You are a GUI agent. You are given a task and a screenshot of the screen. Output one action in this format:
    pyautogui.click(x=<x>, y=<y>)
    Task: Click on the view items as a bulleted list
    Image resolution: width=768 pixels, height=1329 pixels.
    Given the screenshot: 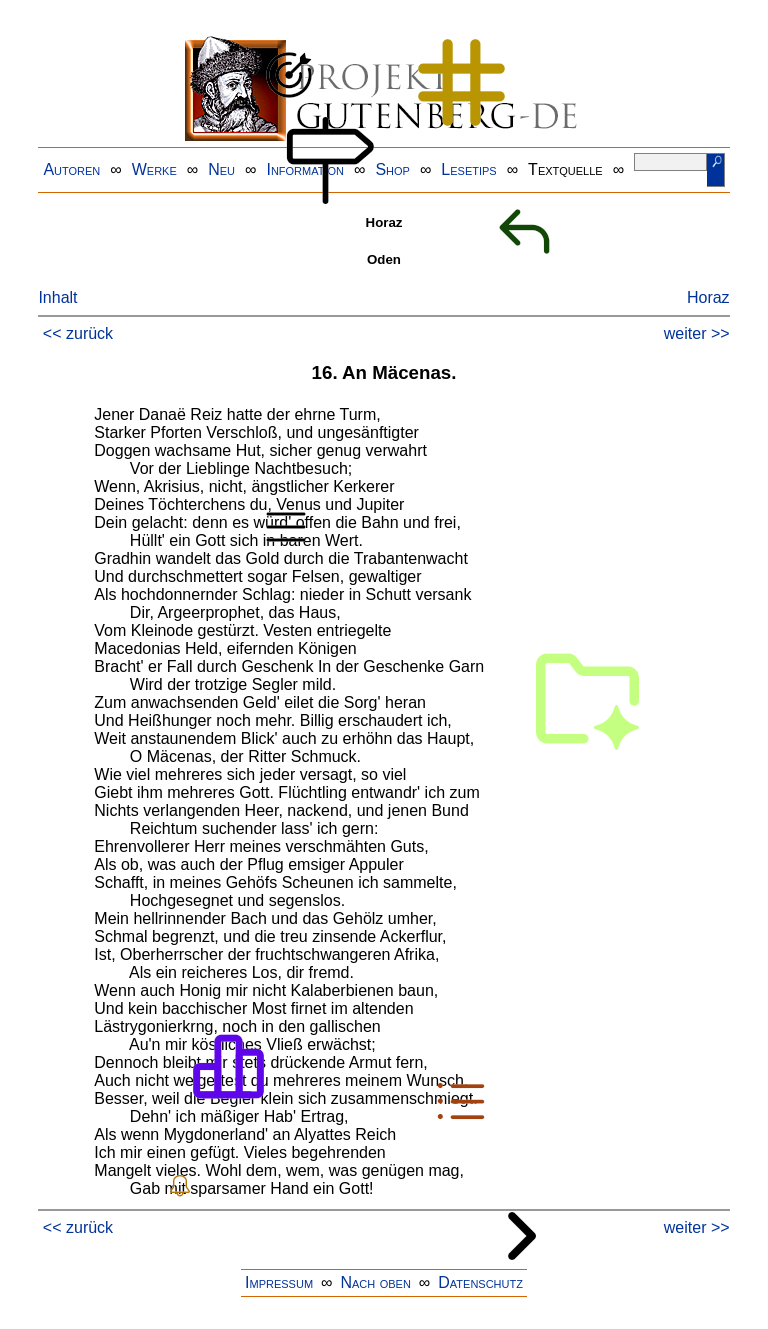 What is the action you would take?
    pyautogui.click(x=461, y=1101)
    